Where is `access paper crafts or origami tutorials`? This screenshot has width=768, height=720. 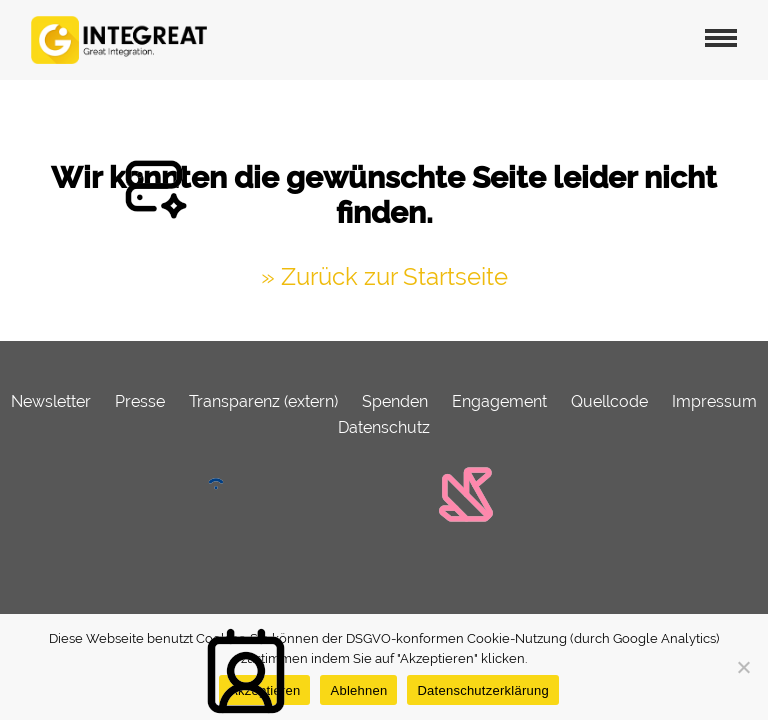 access paper crafts or origami tutorials is located at coordinates (466, 494).